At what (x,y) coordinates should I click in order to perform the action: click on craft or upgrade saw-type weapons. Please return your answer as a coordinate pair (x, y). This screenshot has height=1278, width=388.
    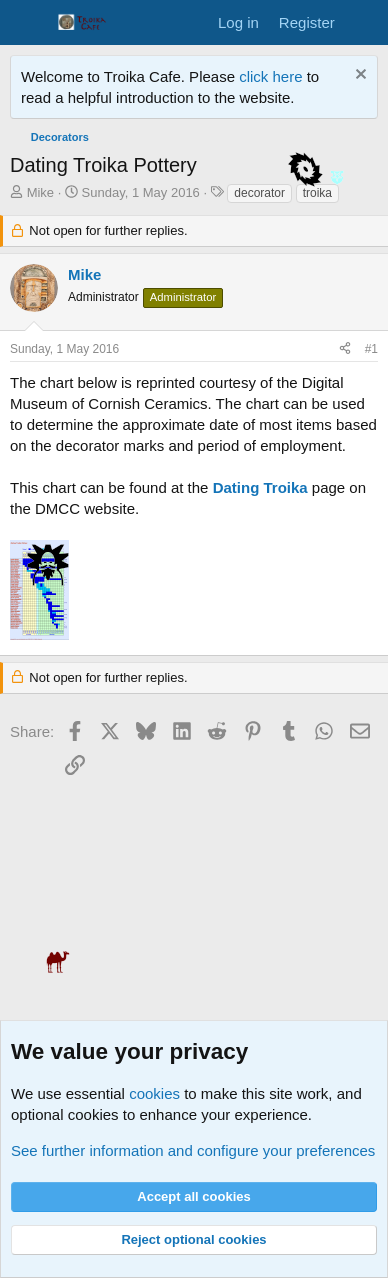
    Looking at the image, I should click on (305, 169).